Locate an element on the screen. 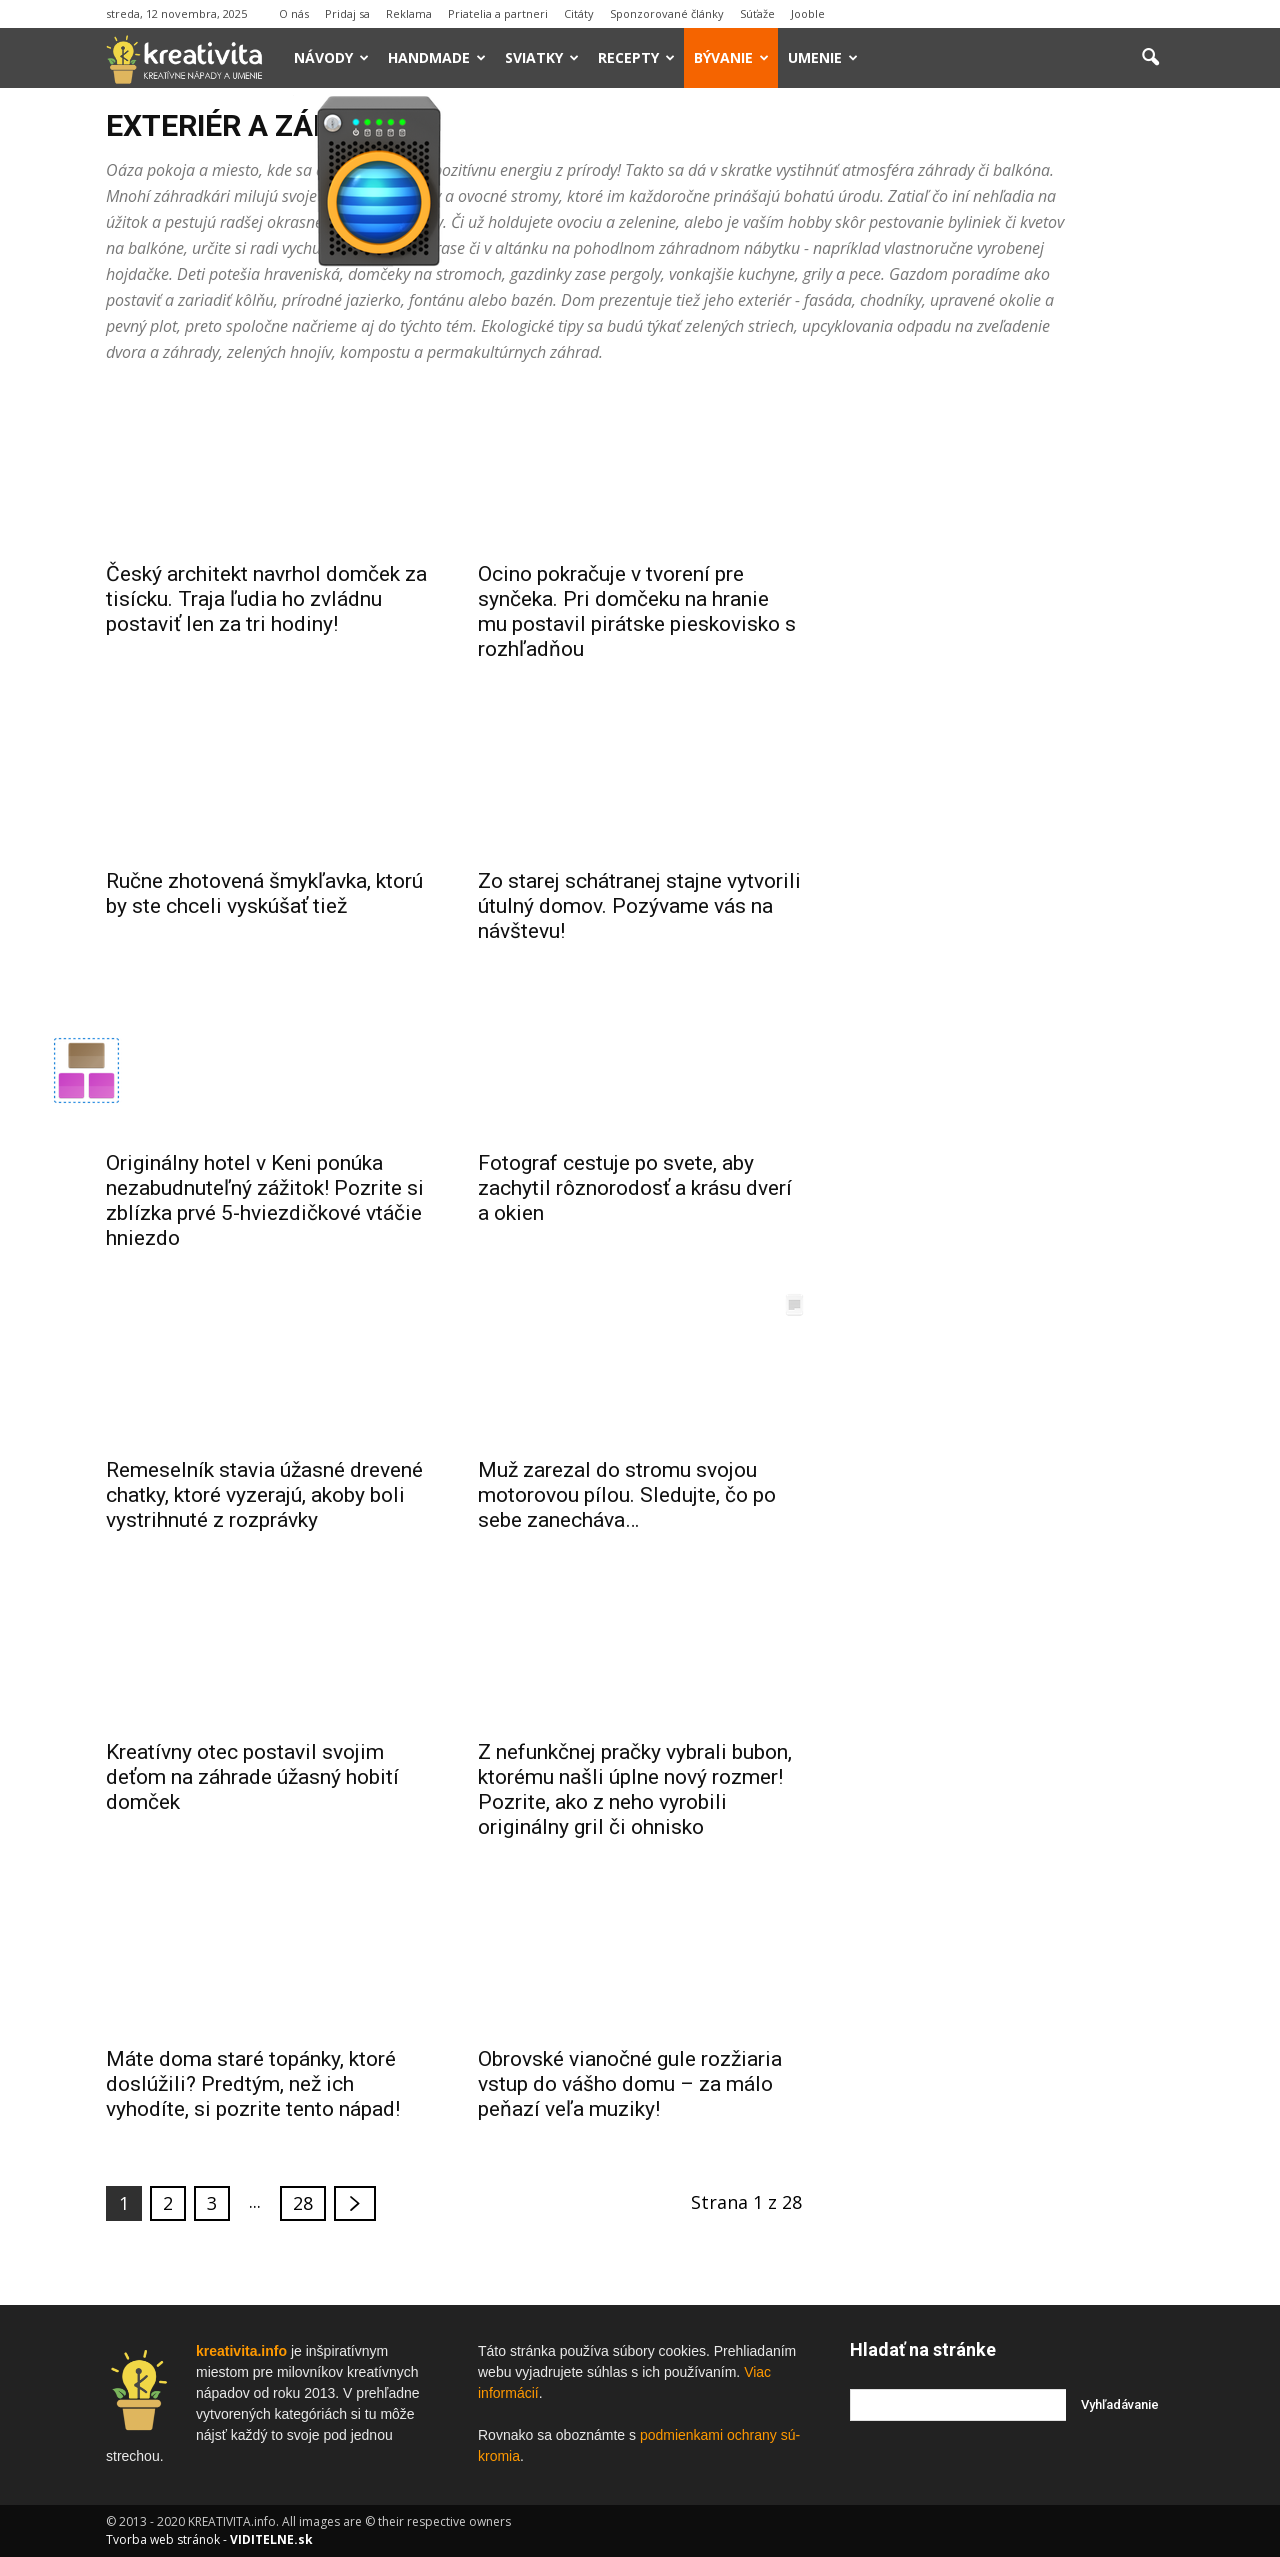 The height and width of the screenshot is (2557, 1280). select all items in the current view is located at coordinates (86, 1070).